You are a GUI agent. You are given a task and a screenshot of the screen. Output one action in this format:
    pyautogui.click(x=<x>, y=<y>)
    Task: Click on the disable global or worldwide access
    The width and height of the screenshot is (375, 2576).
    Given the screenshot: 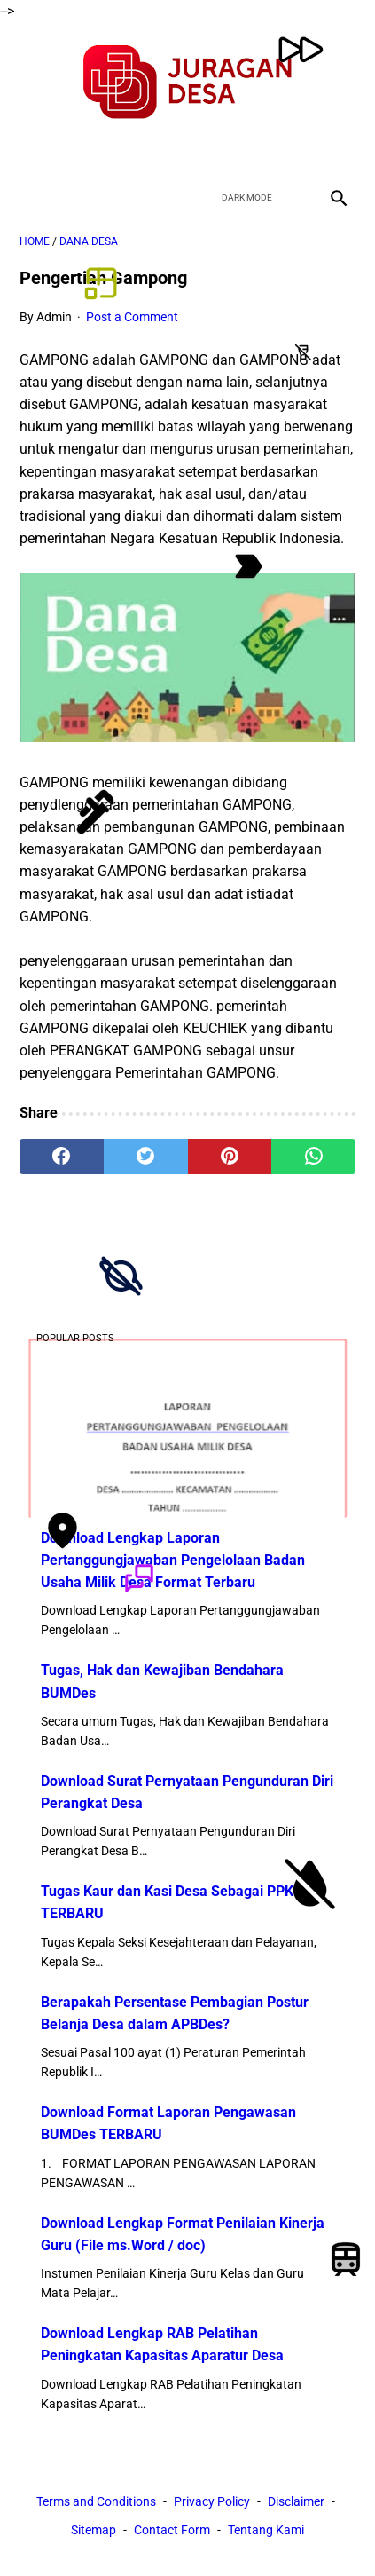 What is the action you would take?
    pyautogui.click(x=121, y=1276)
    